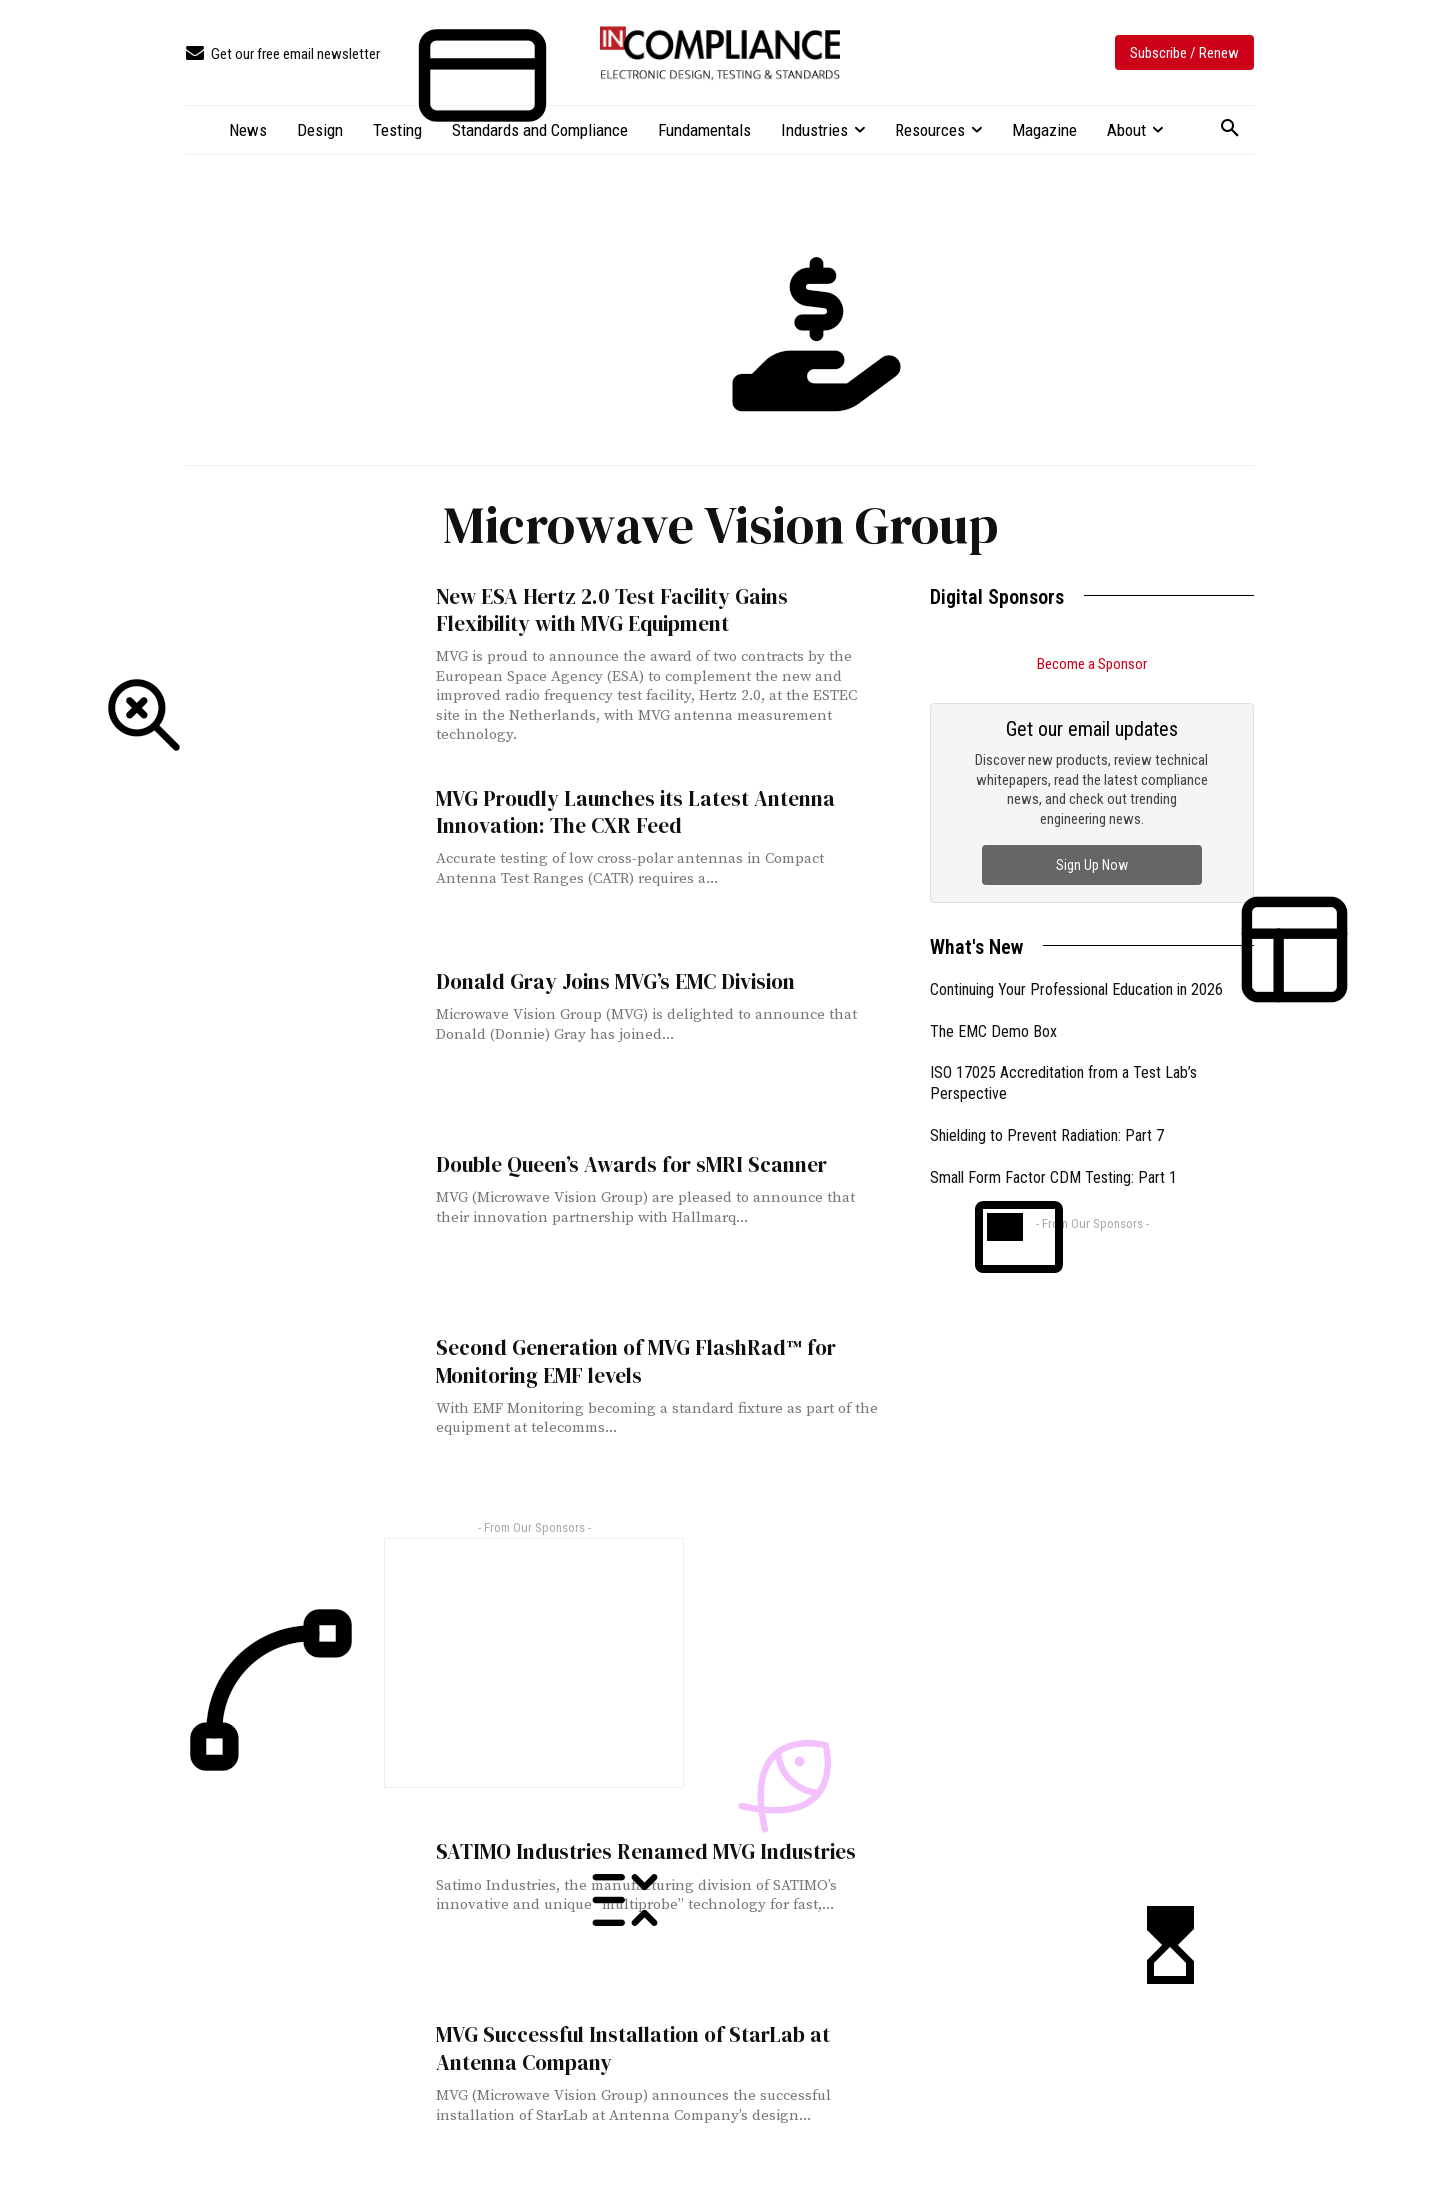 This screenshot has height=2205, width=1440. I want to click on cancel or exit search mode, so click(144, 715).